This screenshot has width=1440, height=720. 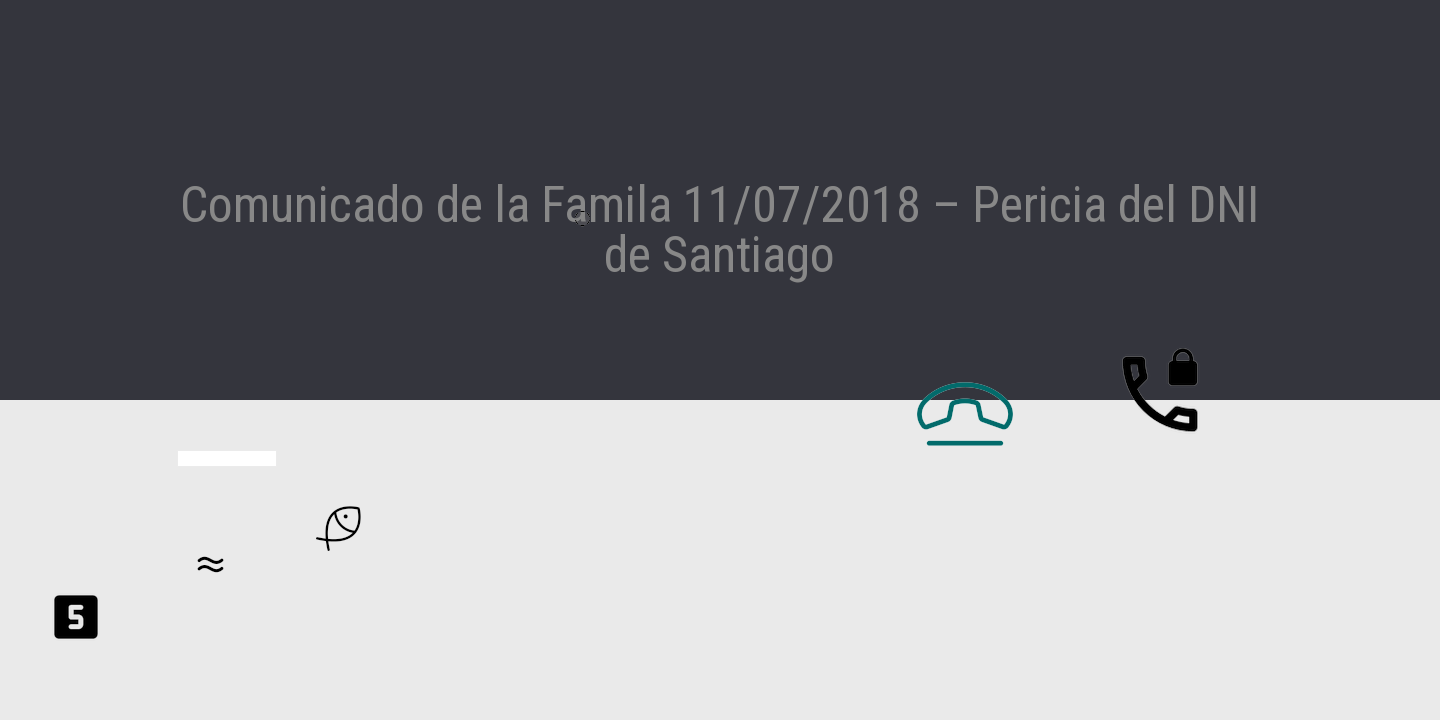 I want to click on indicates approximate or estimated value, so click(x=210, y=564).